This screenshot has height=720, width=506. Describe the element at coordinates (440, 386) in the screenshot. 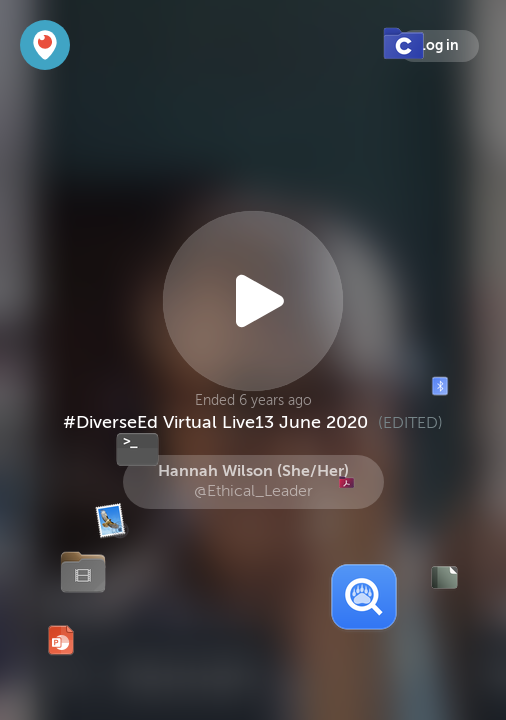

I see `access bluetooth settings` at that location.